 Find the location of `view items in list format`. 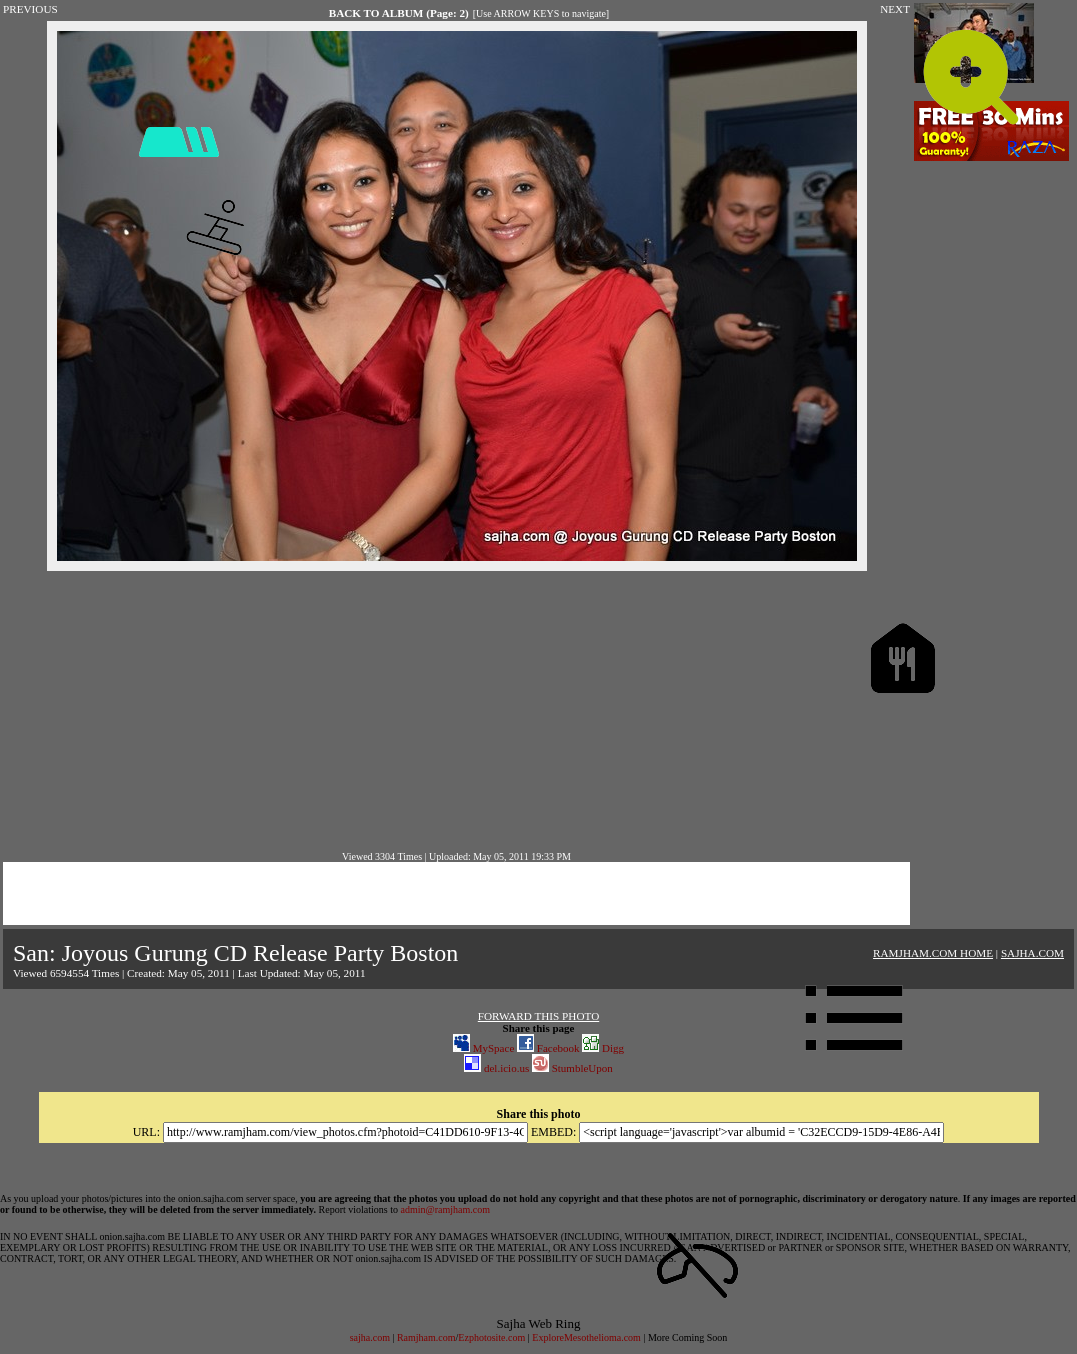

view items in list format is located at coordinates (854, 1018).